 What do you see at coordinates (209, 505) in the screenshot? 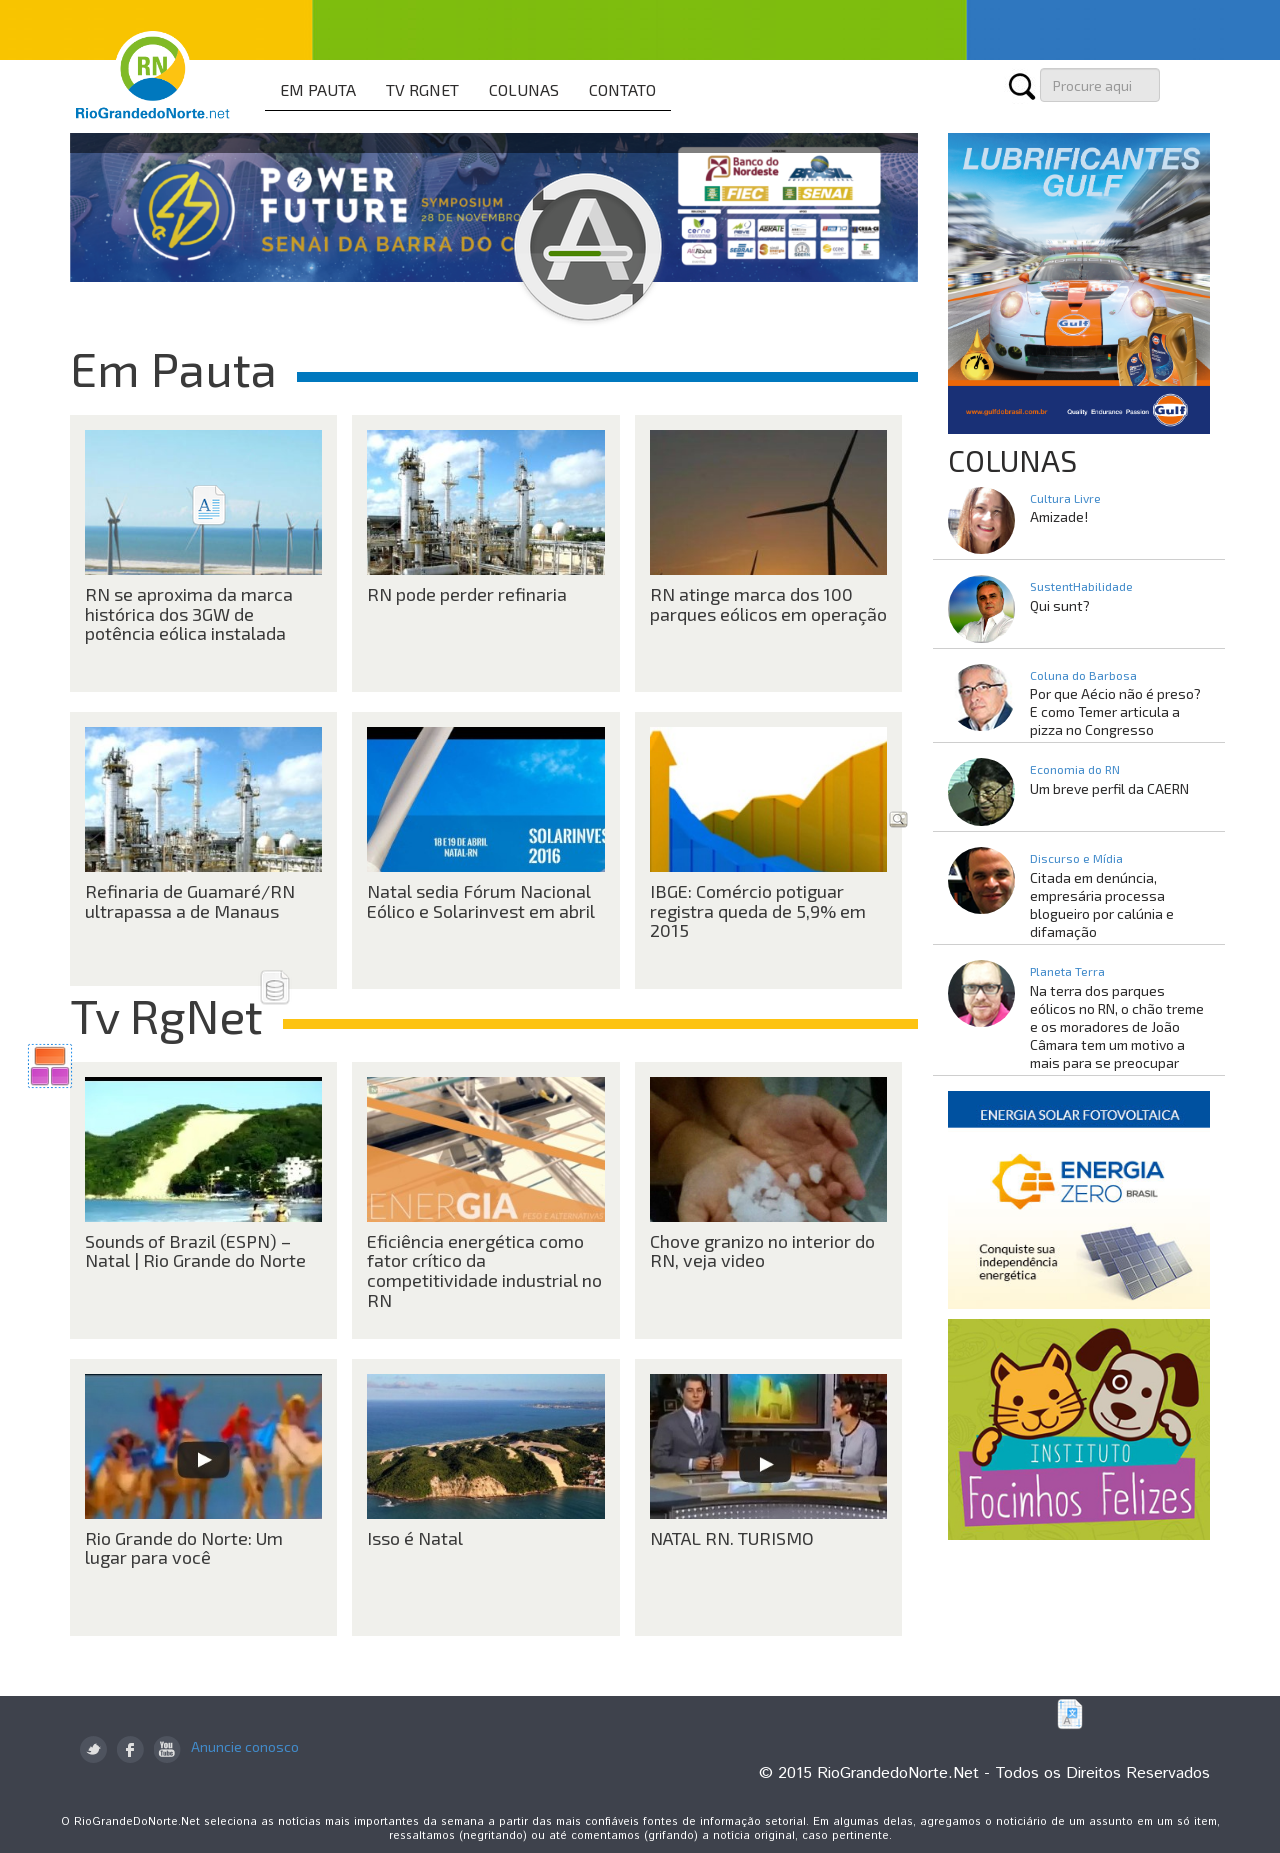
I see `open a text document file` at bounding box center [209, 505].